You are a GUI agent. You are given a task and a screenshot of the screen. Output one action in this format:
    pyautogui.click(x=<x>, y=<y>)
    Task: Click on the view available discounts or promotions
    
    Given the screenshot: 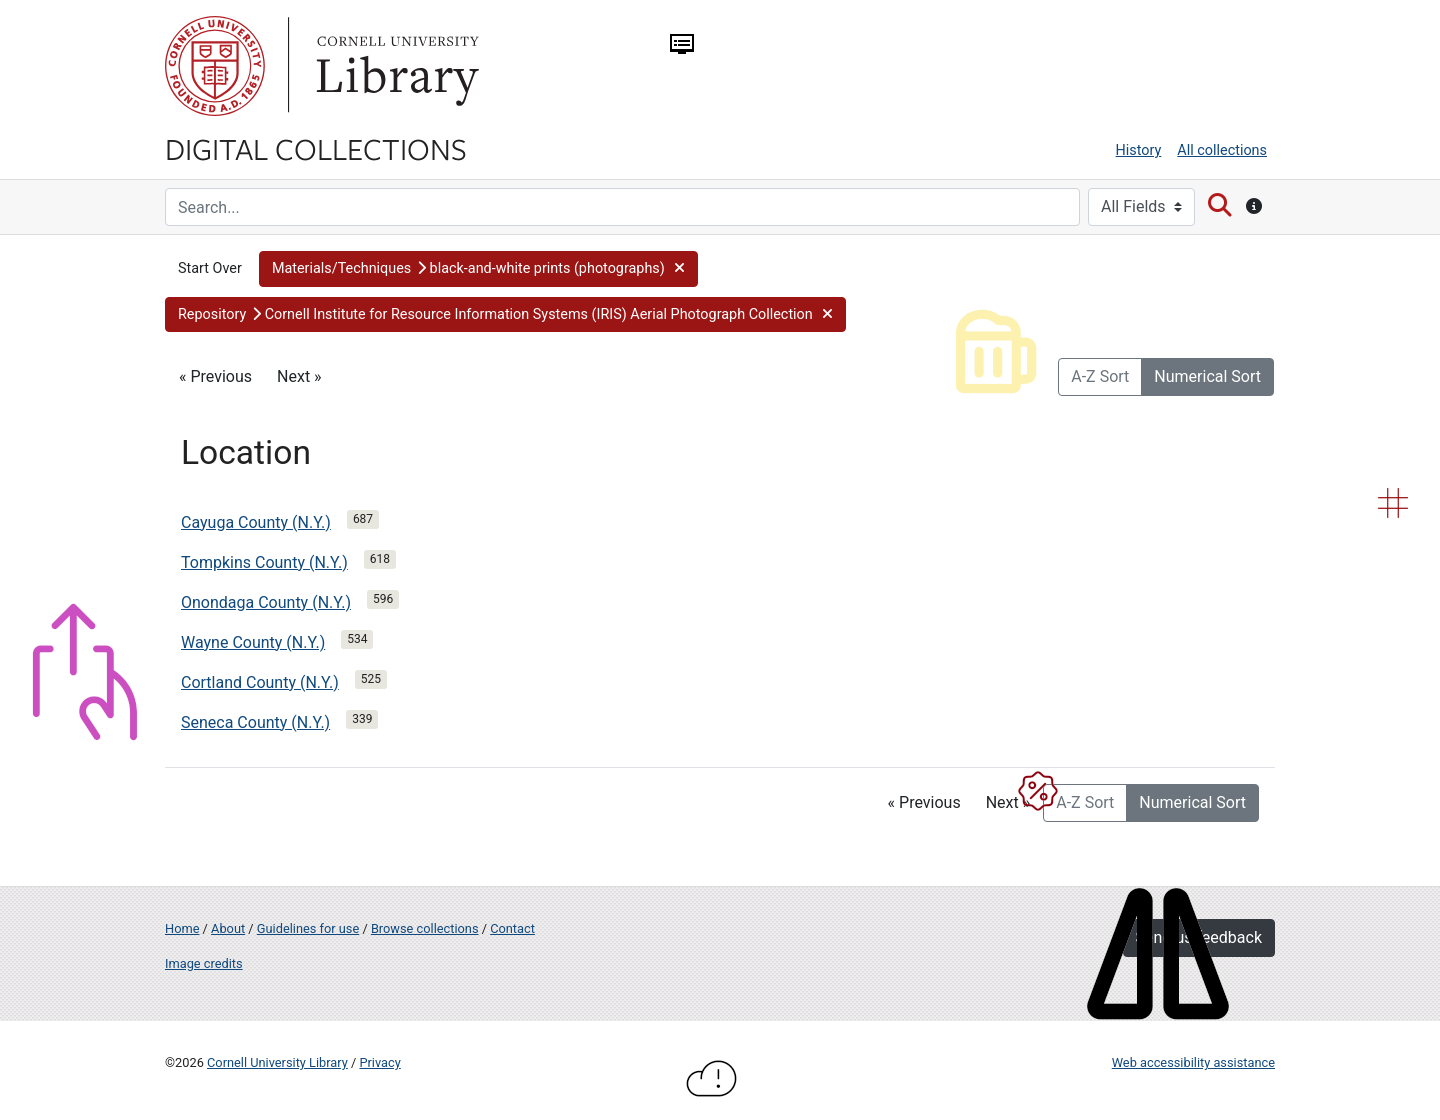 What is the action you would take?
    pyautogui.click(x=1038, y=791)
    